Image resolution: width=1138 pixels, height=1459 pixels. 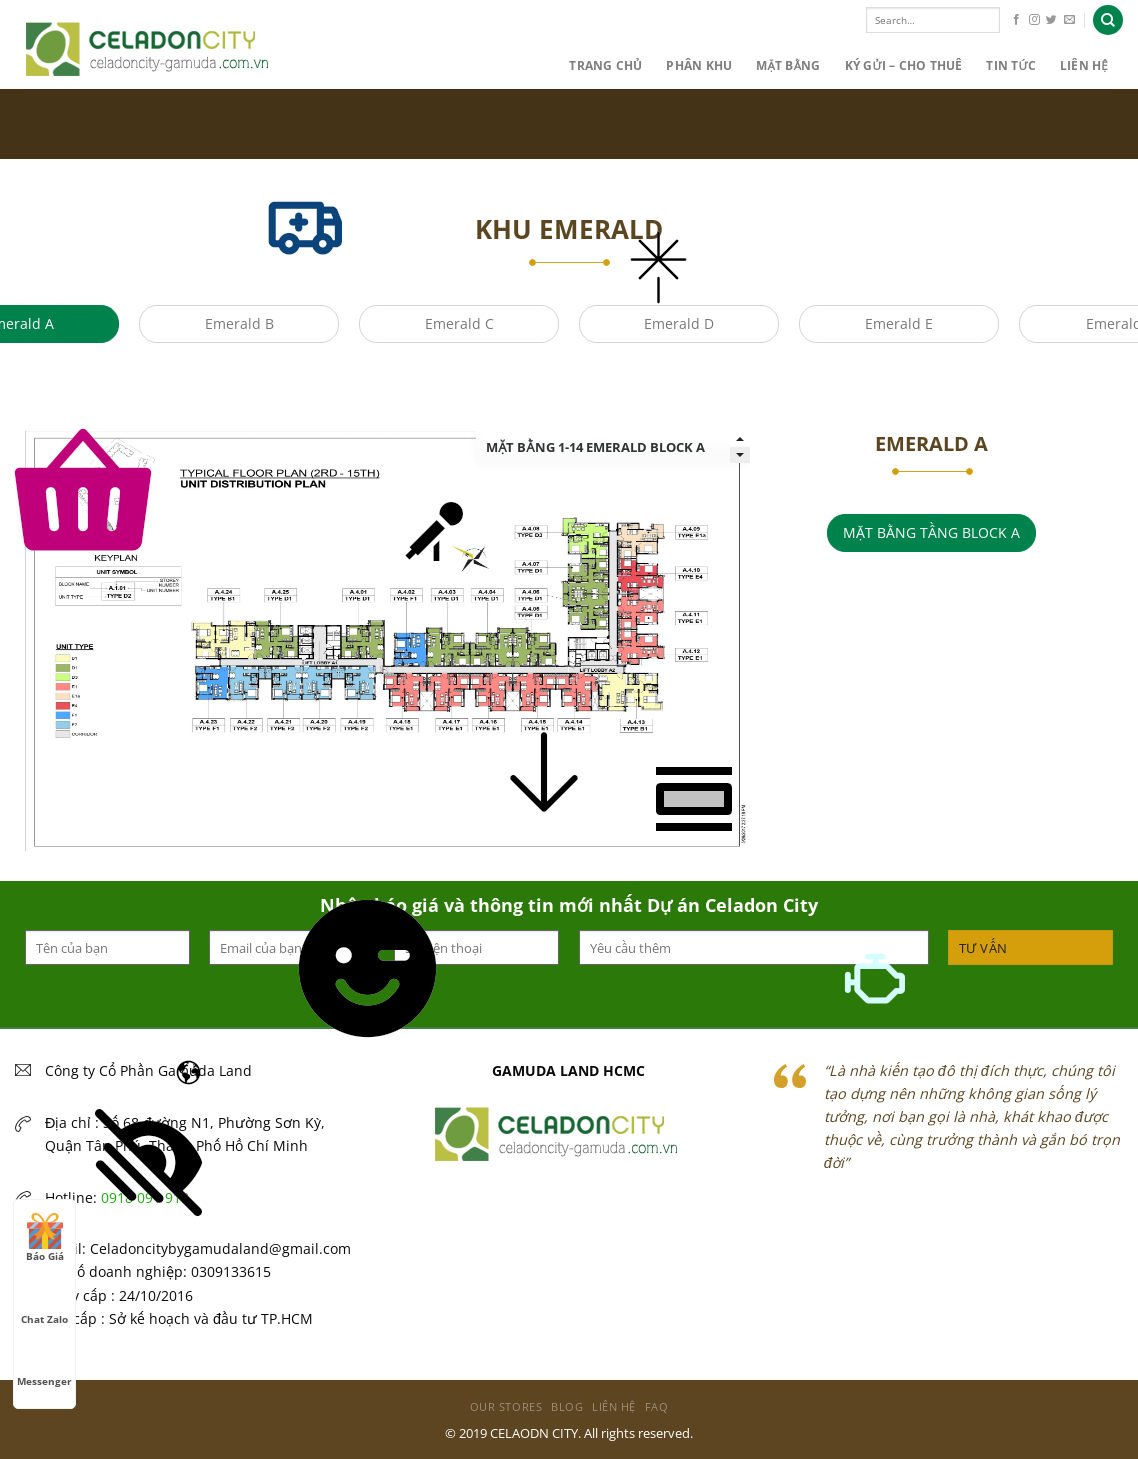 I want to click on switch to global or worldwide view, so click(x=188, y=1072).